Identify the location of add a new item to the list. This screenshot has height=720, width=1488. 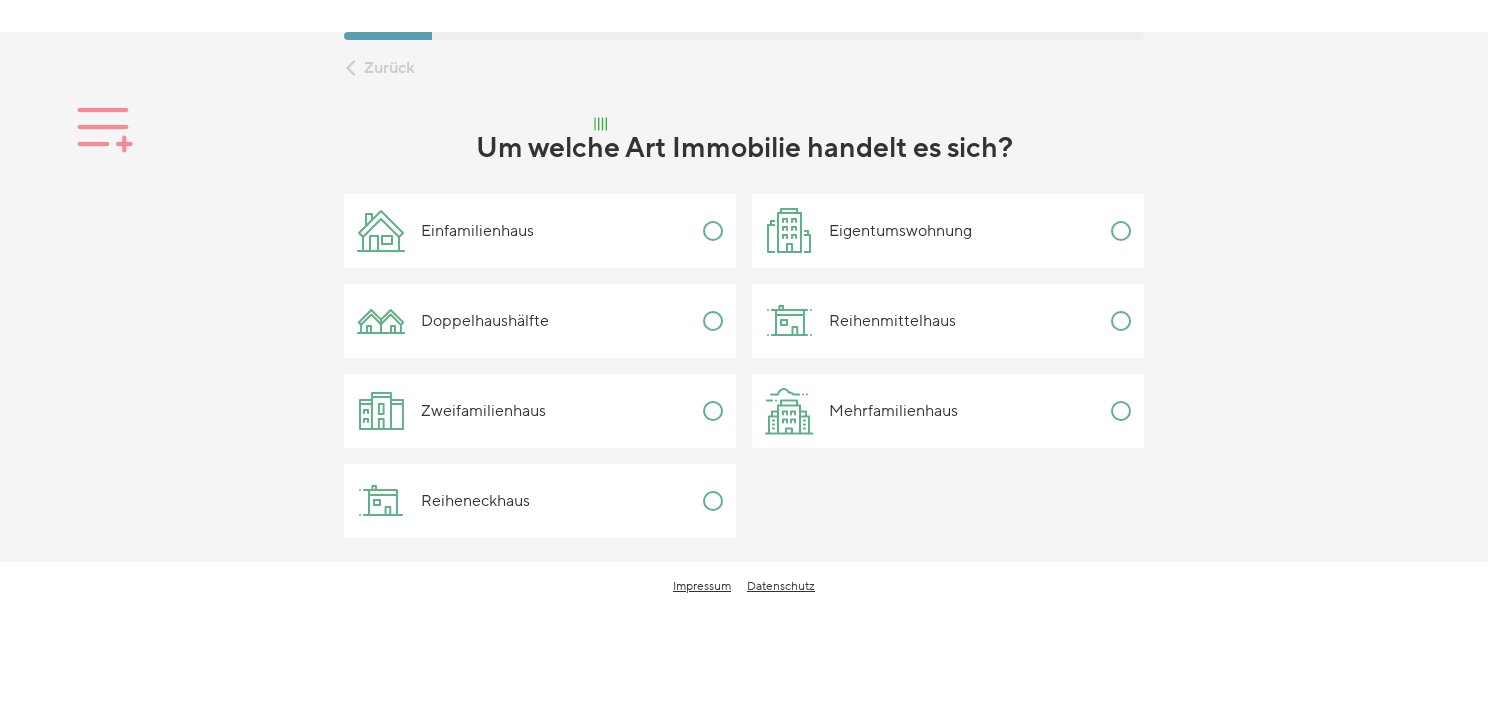
(103, 127).